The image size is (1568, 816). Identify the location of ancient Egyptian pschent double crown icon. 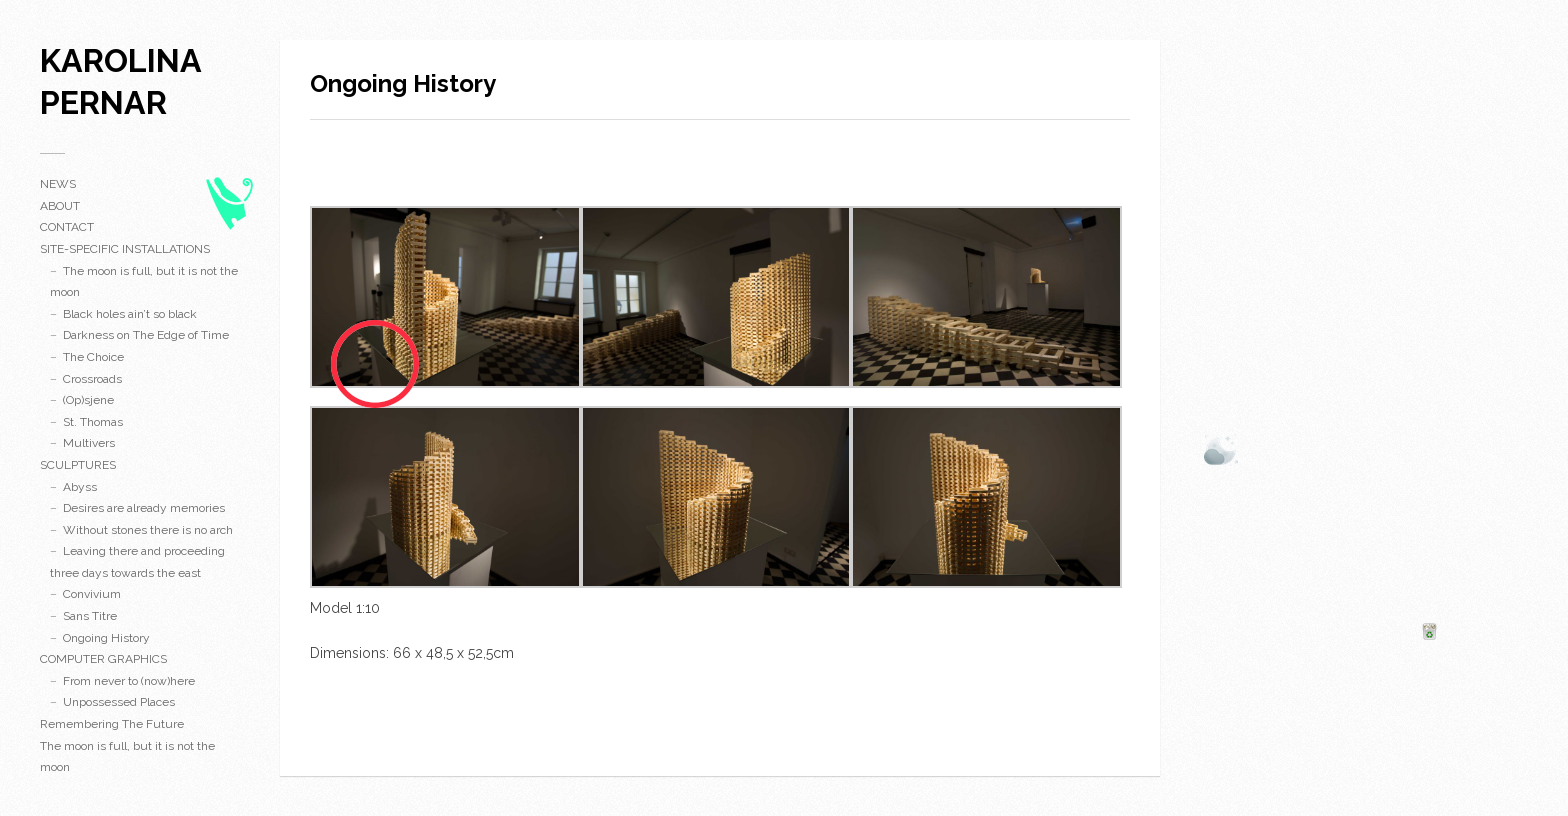
(229, 203).